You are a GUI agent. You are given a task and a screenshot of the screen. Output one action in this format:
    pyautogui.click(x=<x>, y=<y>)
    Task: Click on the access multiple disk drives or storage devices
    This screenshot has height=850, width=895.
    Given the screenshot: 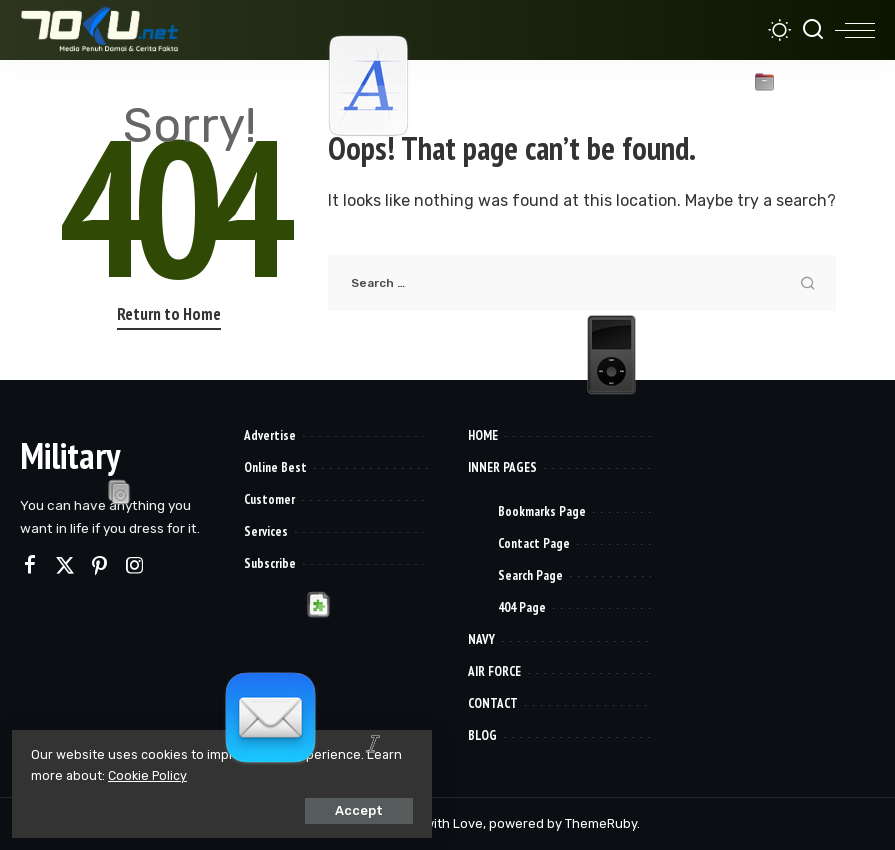 What is the action you would take?
    pyautogui.click(x=119, y=492)
    